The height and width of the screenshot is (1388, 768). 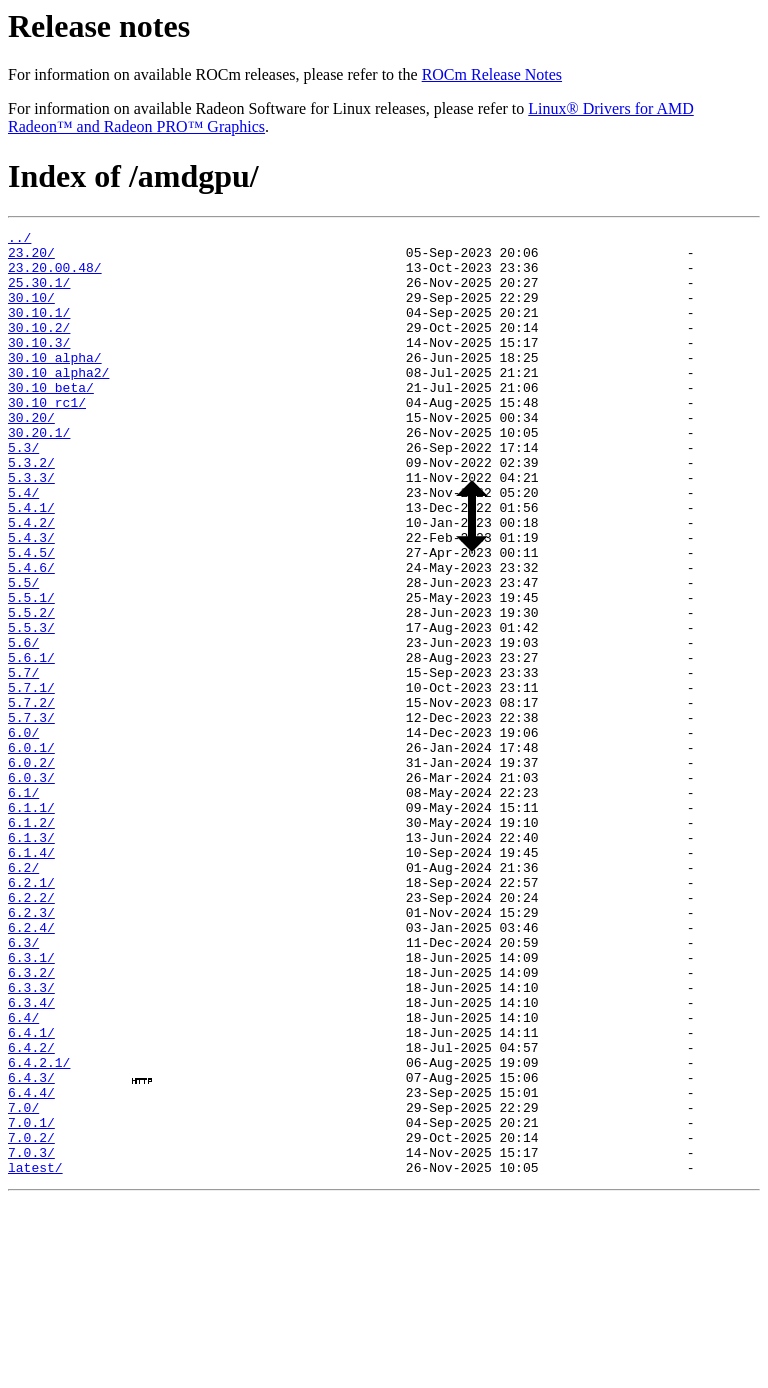 What do you see at coordinates (142, 1081) in the screenshot?
I see `indicates a web link or URL` at bounding box center [142, 1081].